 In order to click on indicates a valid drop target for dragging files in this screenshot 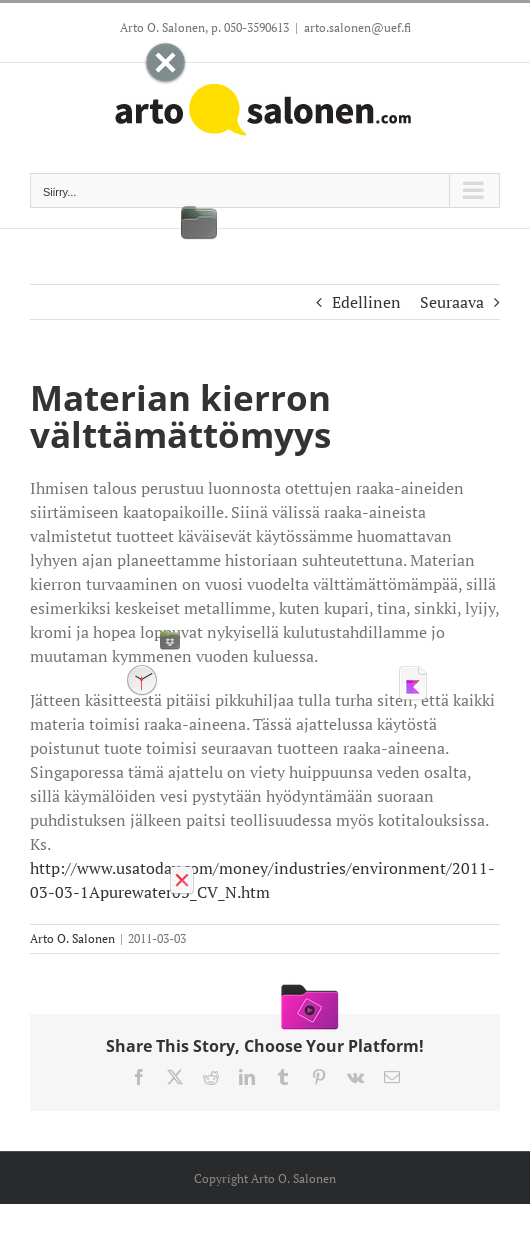, I will do `click(199, 222)`.